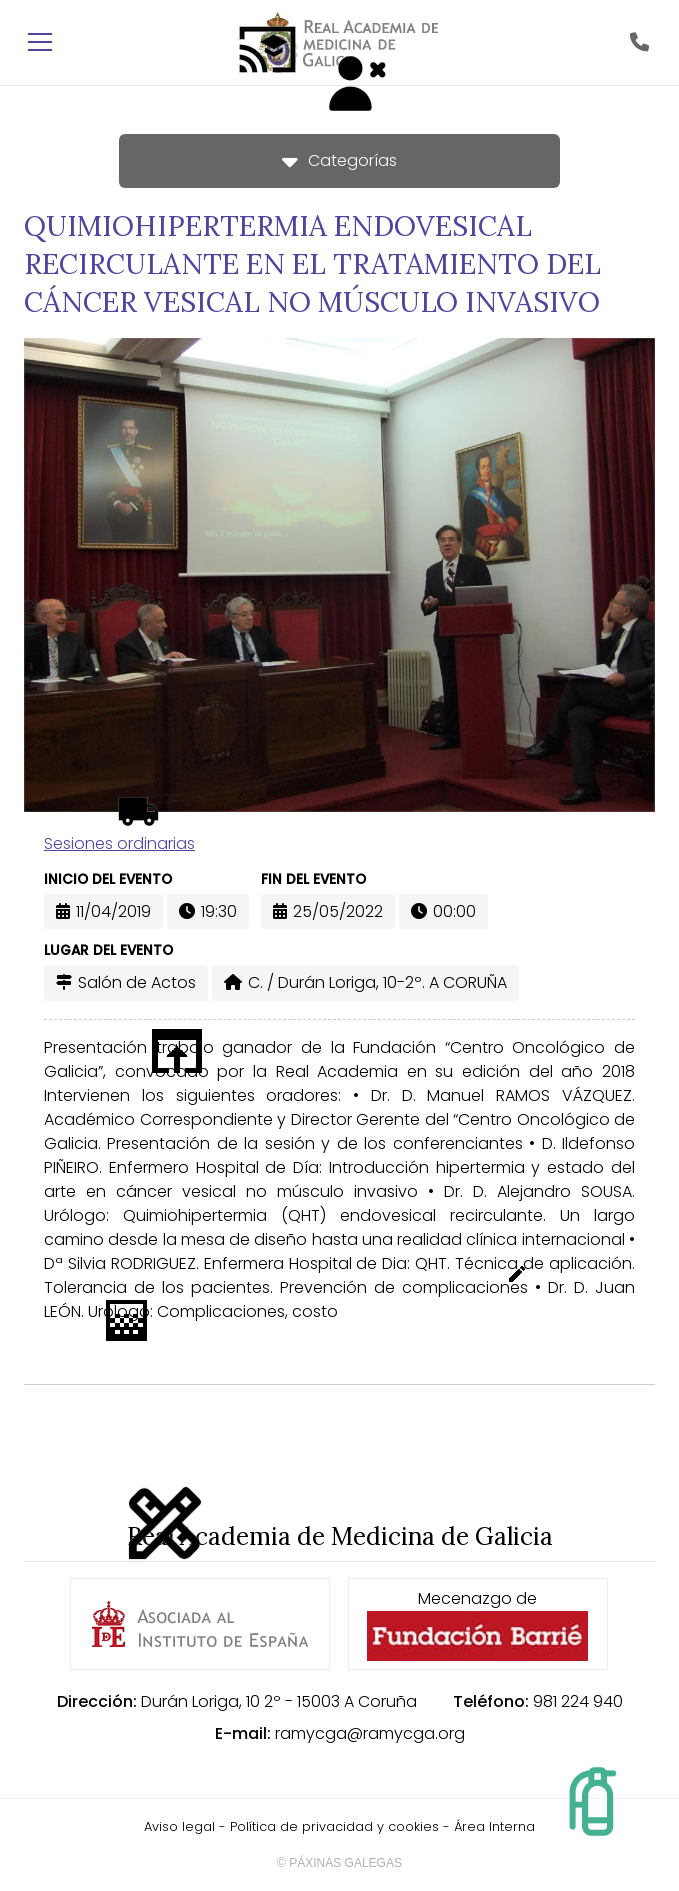 The height and width of the screenshot is (1891, 679). Describe the element at coordinates (177, 1051) in the screenshot. I see `open link in browser` at that location.